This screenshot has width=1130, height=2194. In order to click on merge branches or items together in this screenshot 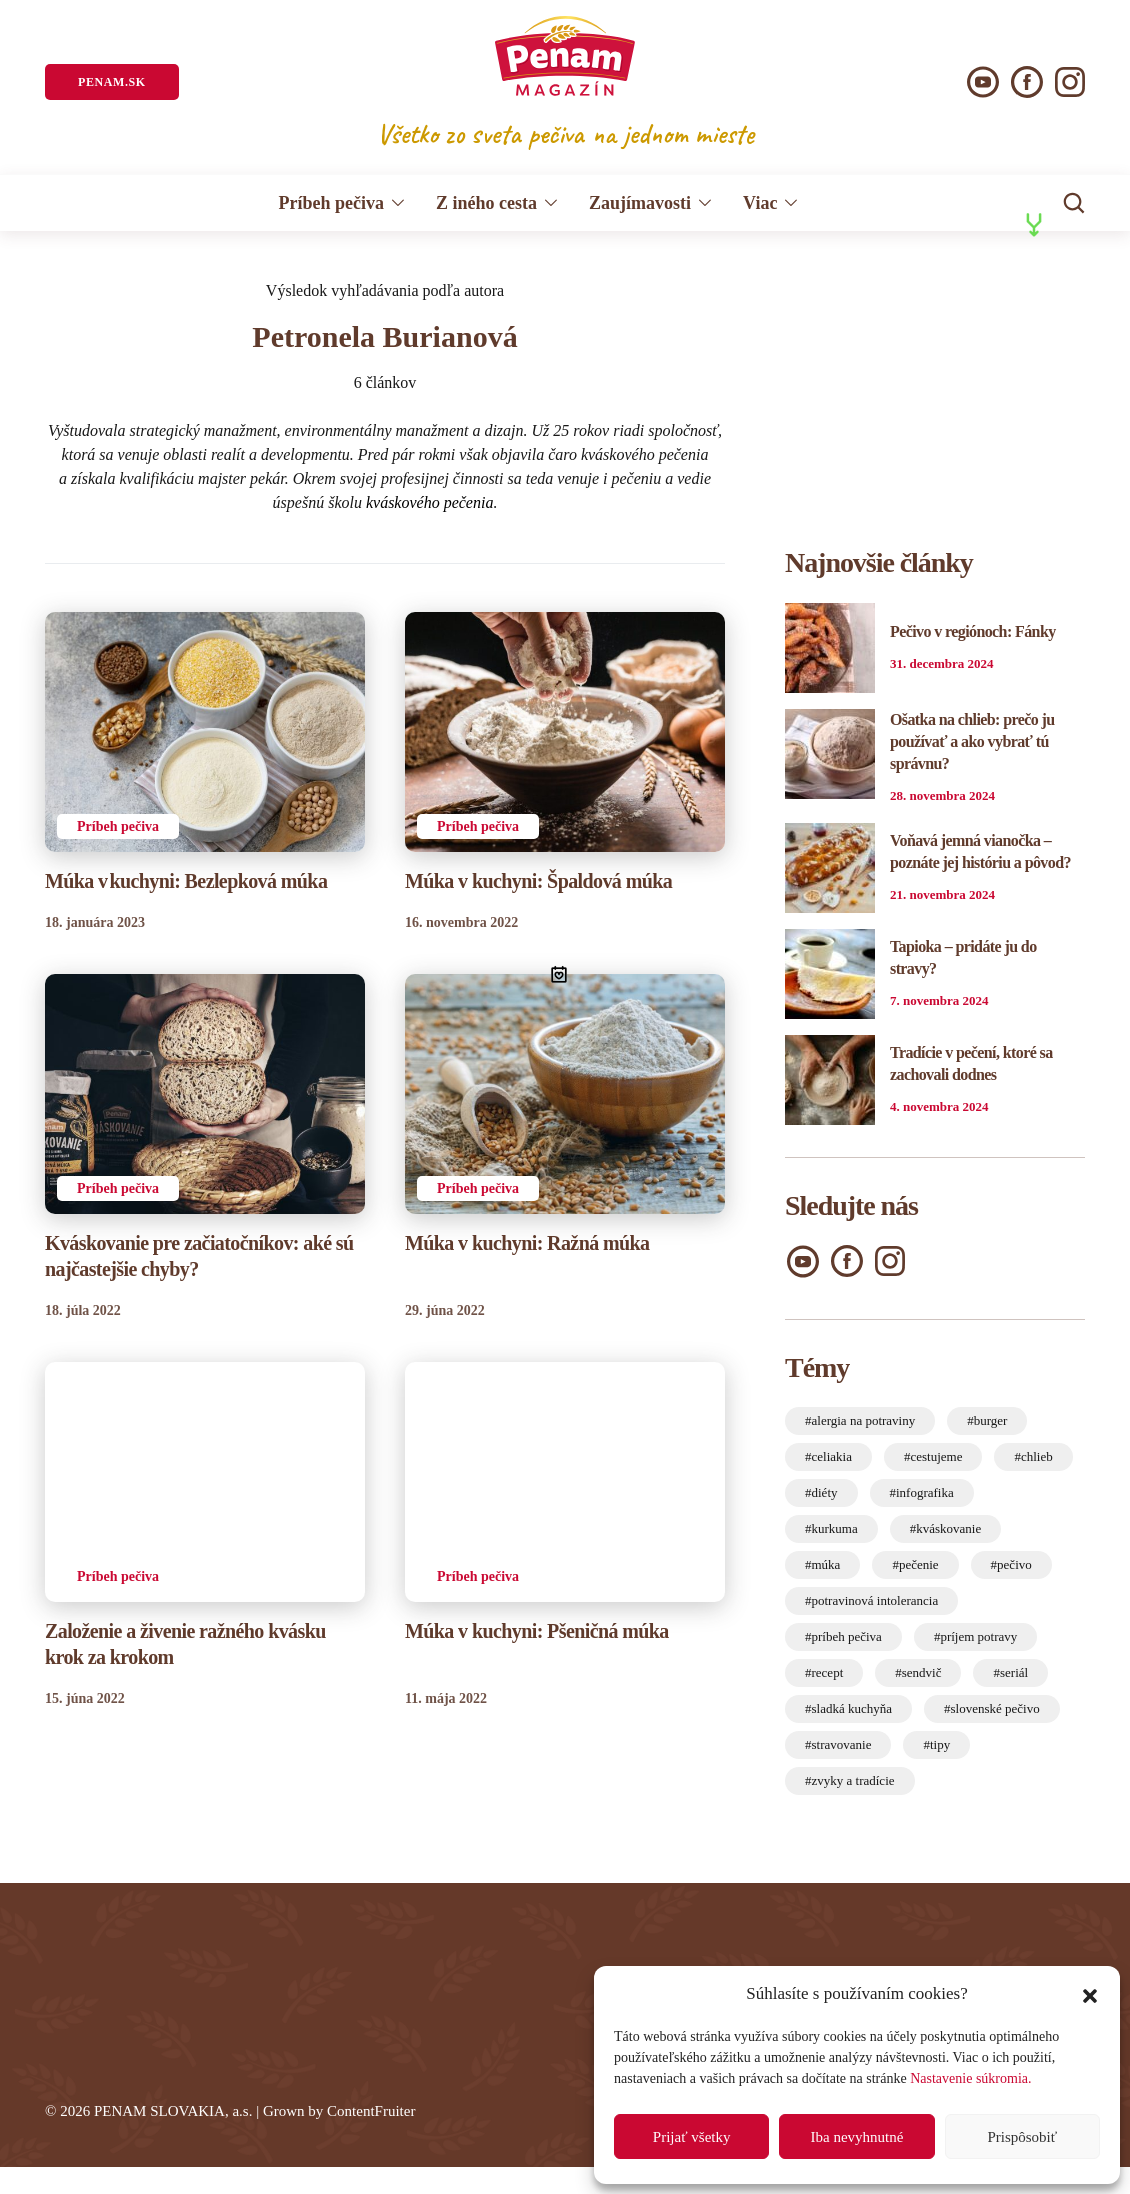, I will do `click(1034, 224)`.